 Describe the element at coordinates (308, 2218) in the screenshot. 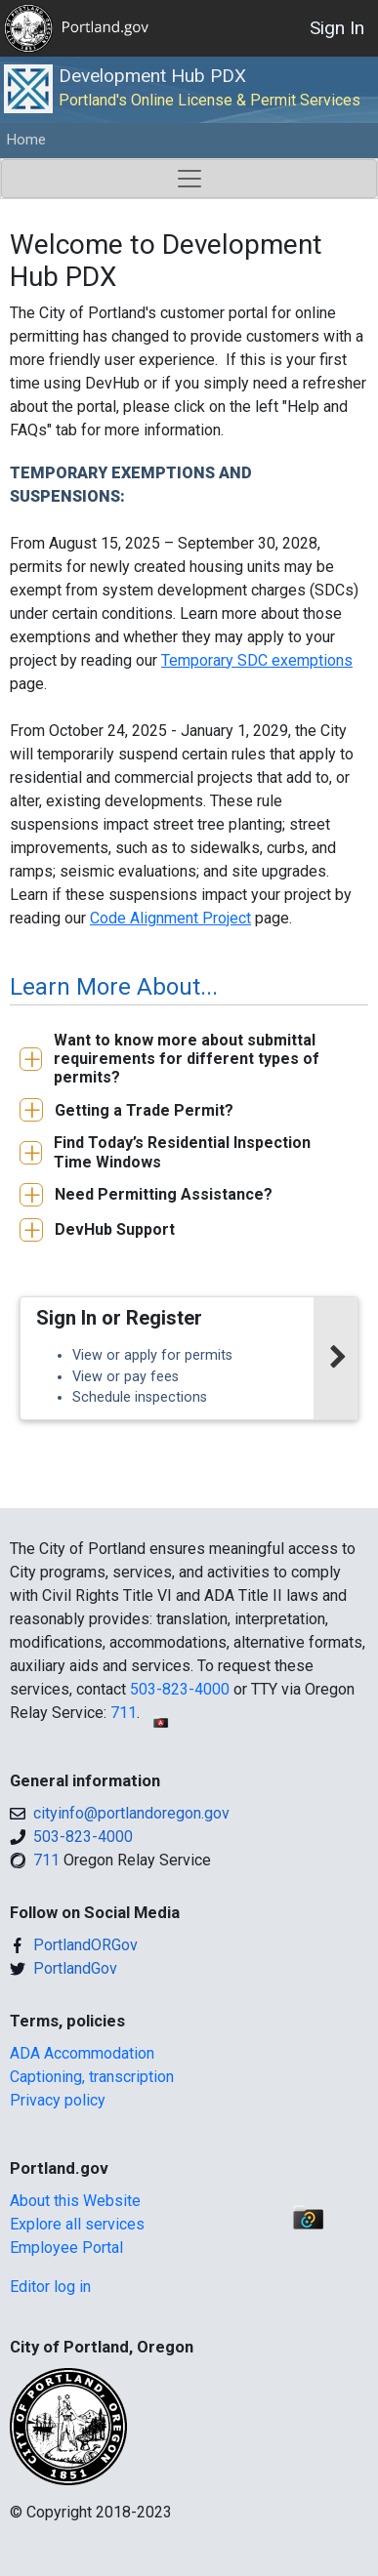

I see `open tauri project folder` at that location.